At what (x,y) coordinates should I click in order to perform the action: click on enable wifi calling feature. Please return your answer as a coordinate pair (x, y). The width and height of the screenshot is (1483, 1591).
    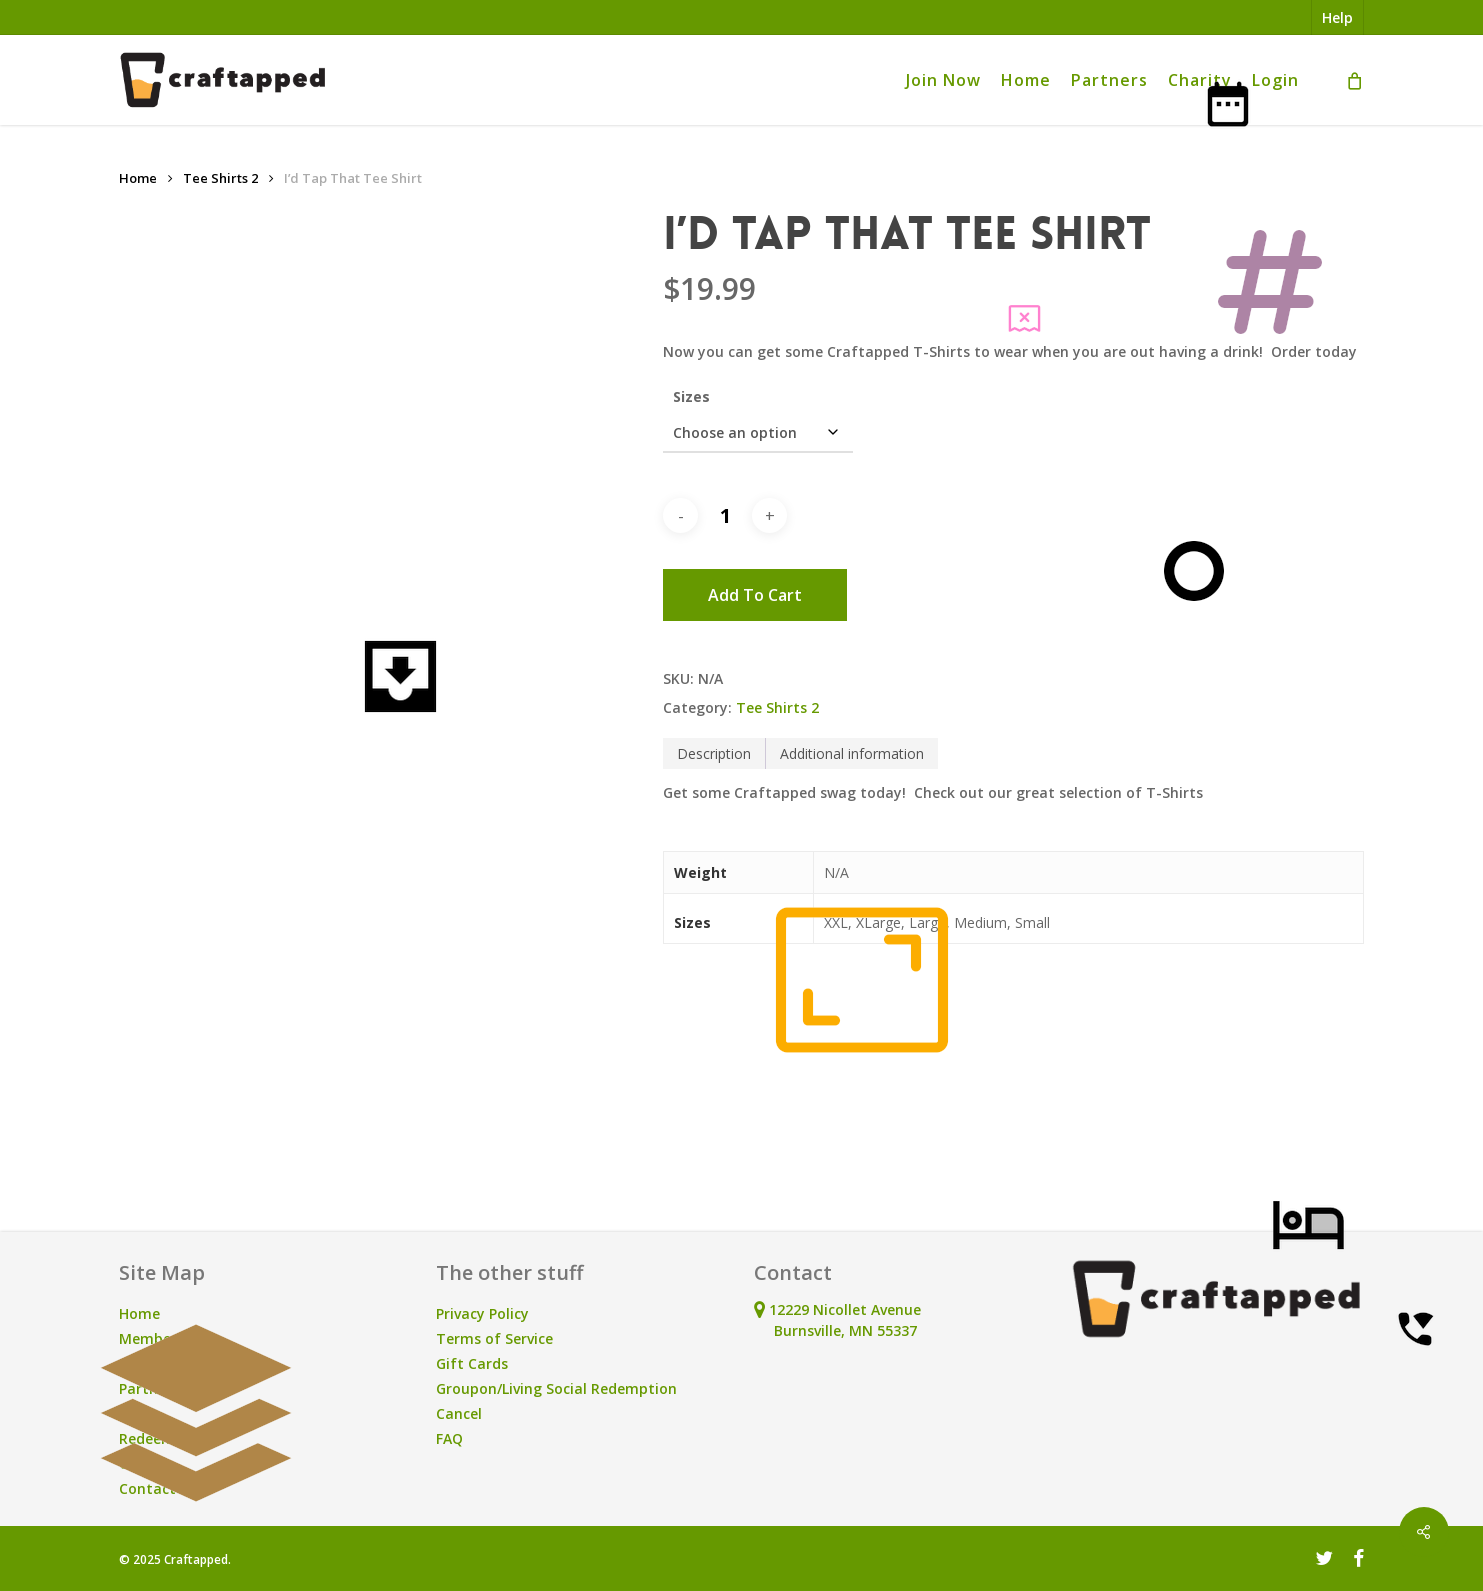
    Looking at the image, I should click on (1415, 1329).